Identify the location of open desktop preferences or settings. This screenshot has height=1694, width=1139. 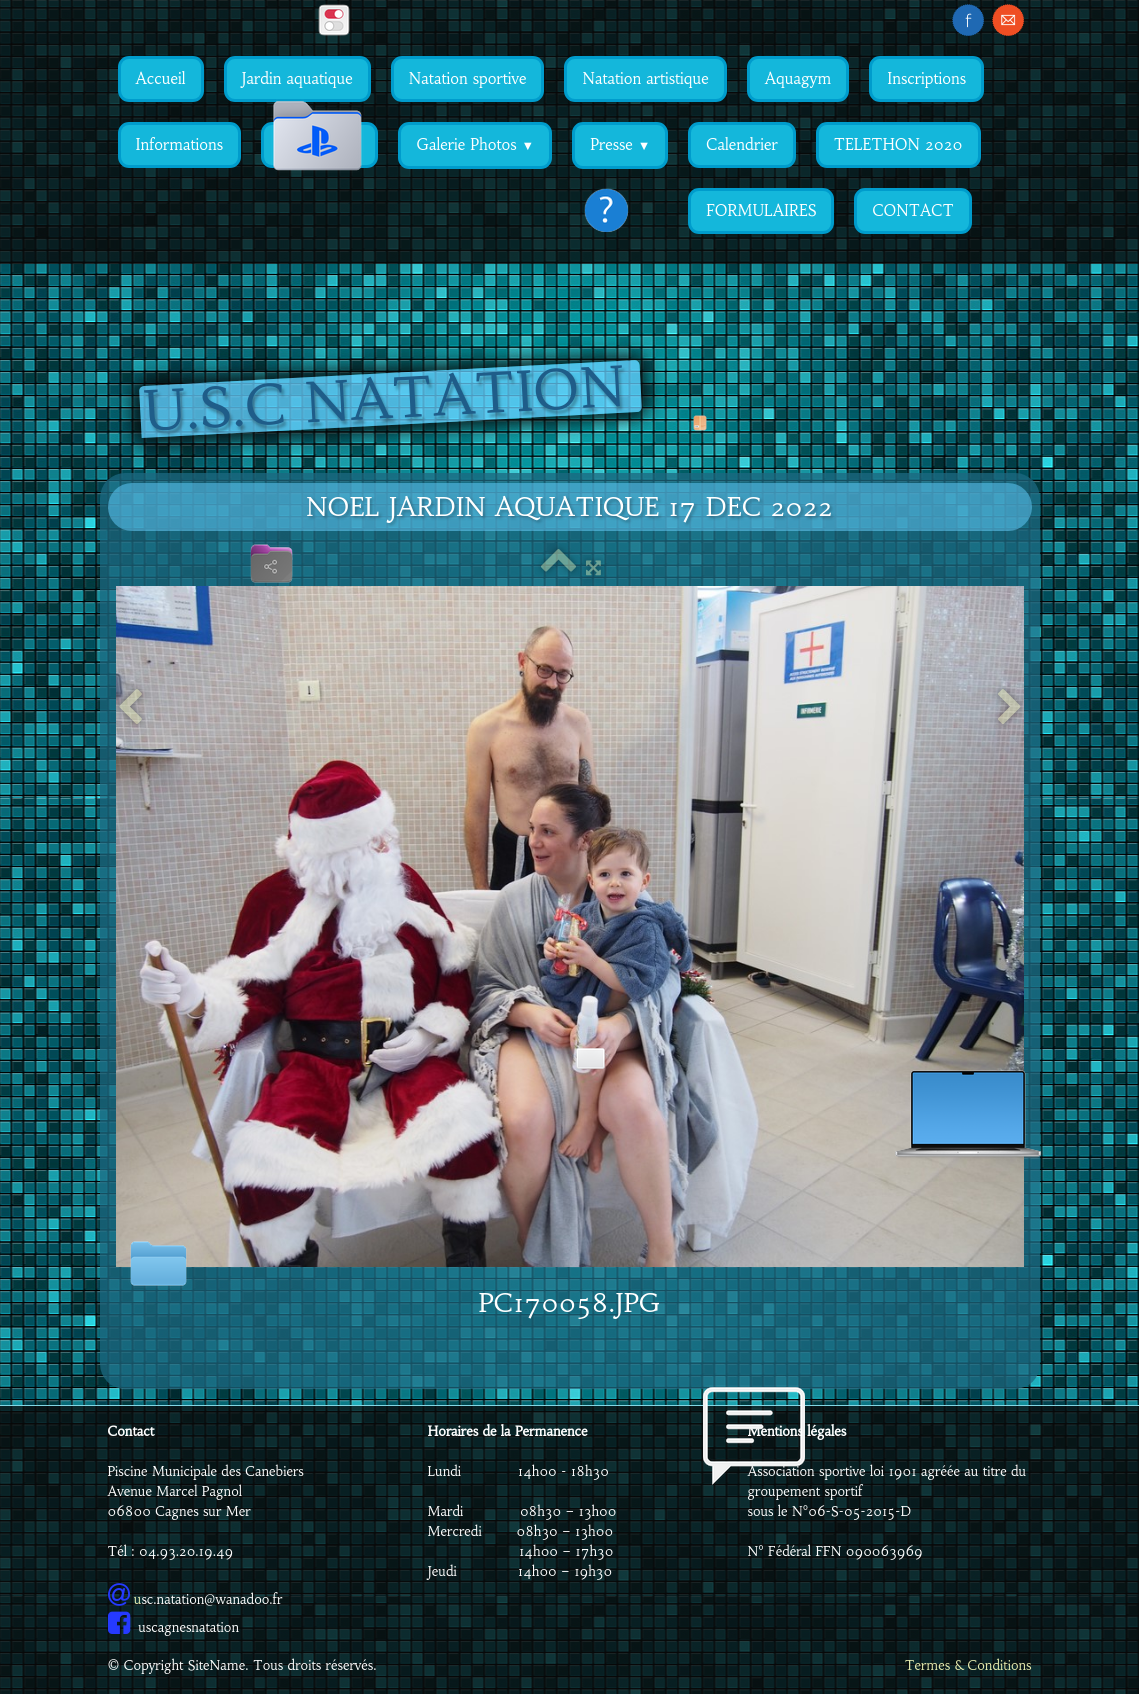
(334, 20).